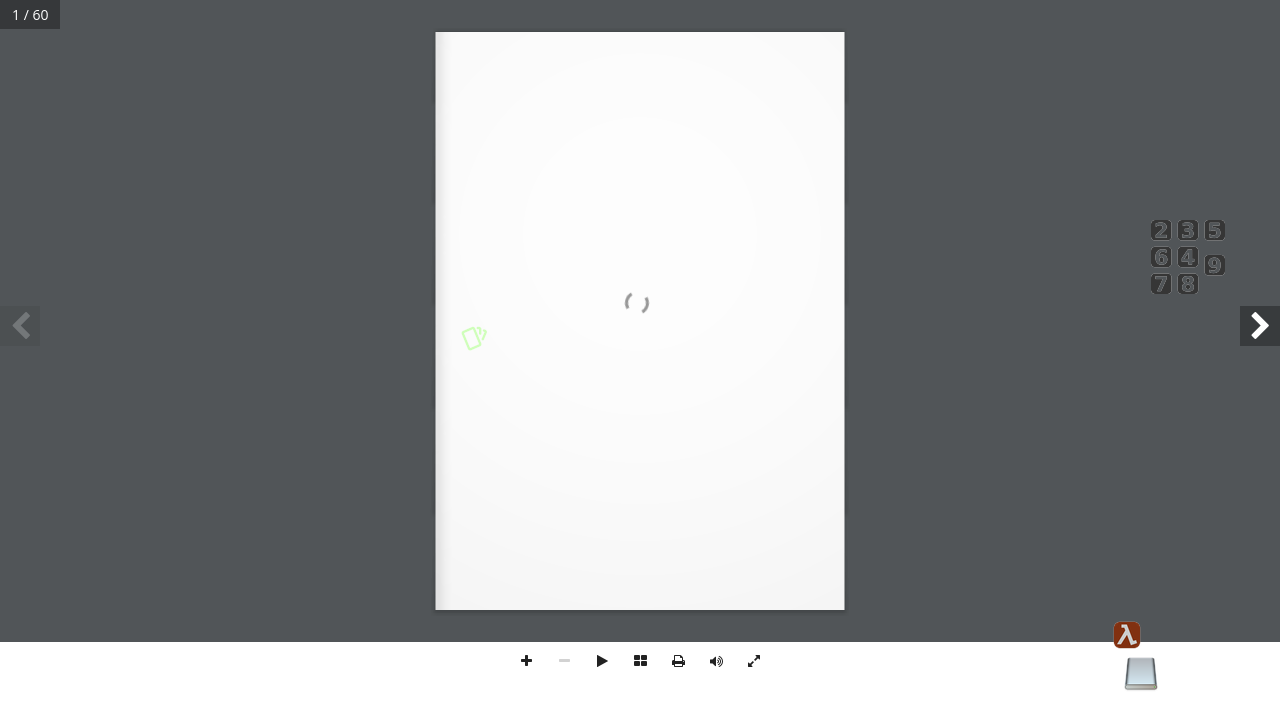 The width and height of the screenshot is (1280, 720). Describe the element at coordinates (1127, 635) in the screenshot. I see `launch half-life: alyx game` at that location.